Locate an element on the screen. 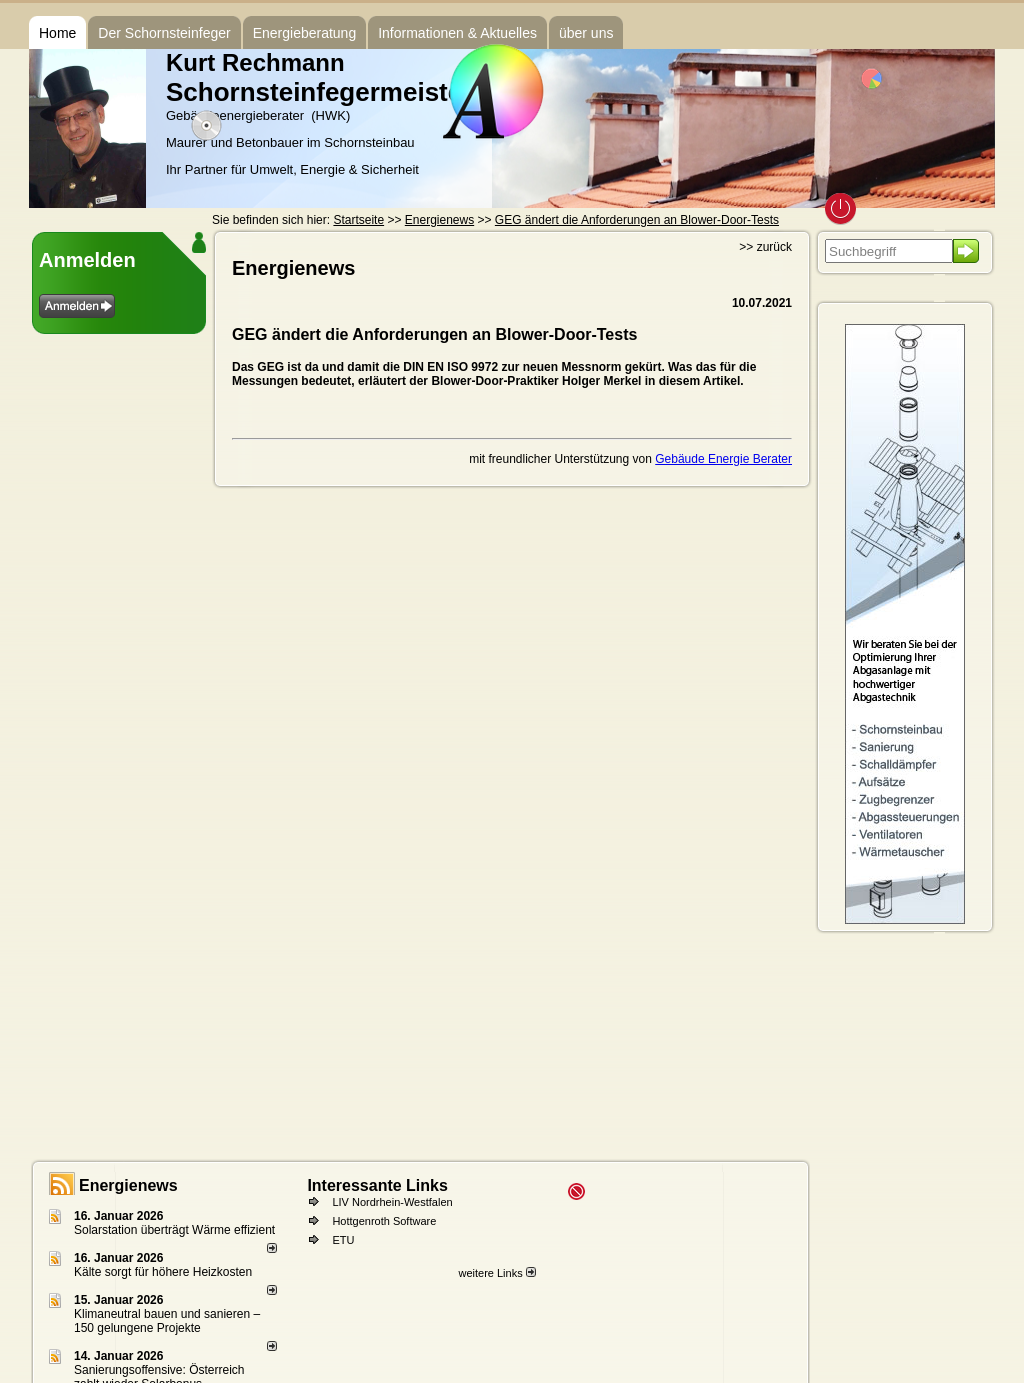 The image size is (1024, 1383). shut down or power off the system is located at coordinates (841, 209).